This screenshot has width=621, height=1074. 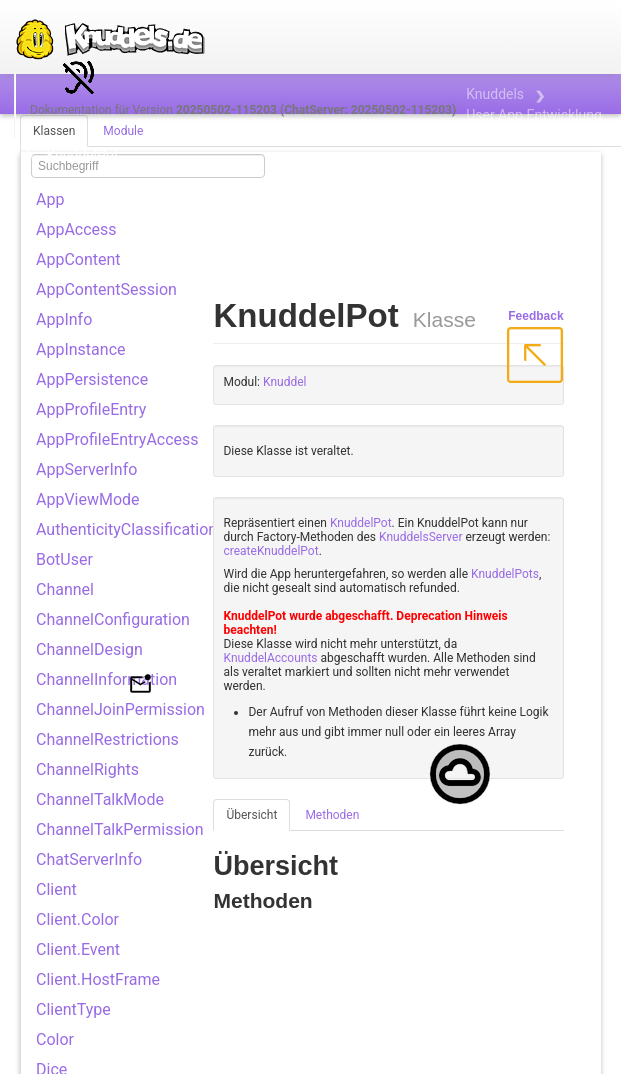 I want to click on indicates an unread email in your inbox, so click(x=140, y=684).